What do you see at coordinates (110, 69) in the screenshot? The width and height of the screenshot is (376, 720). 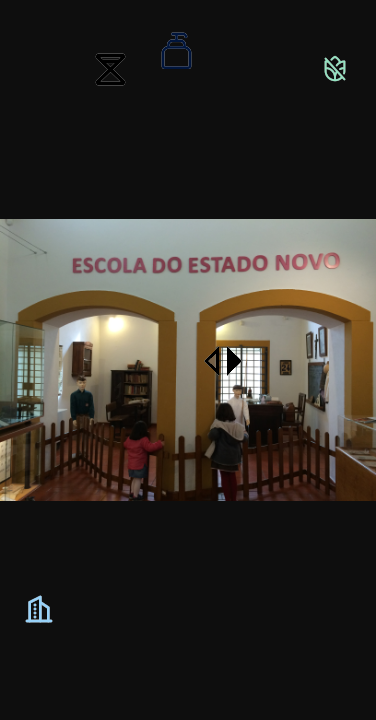 I see `indicates high time remaining or early stage of a process` at bounding box center [110, 69].